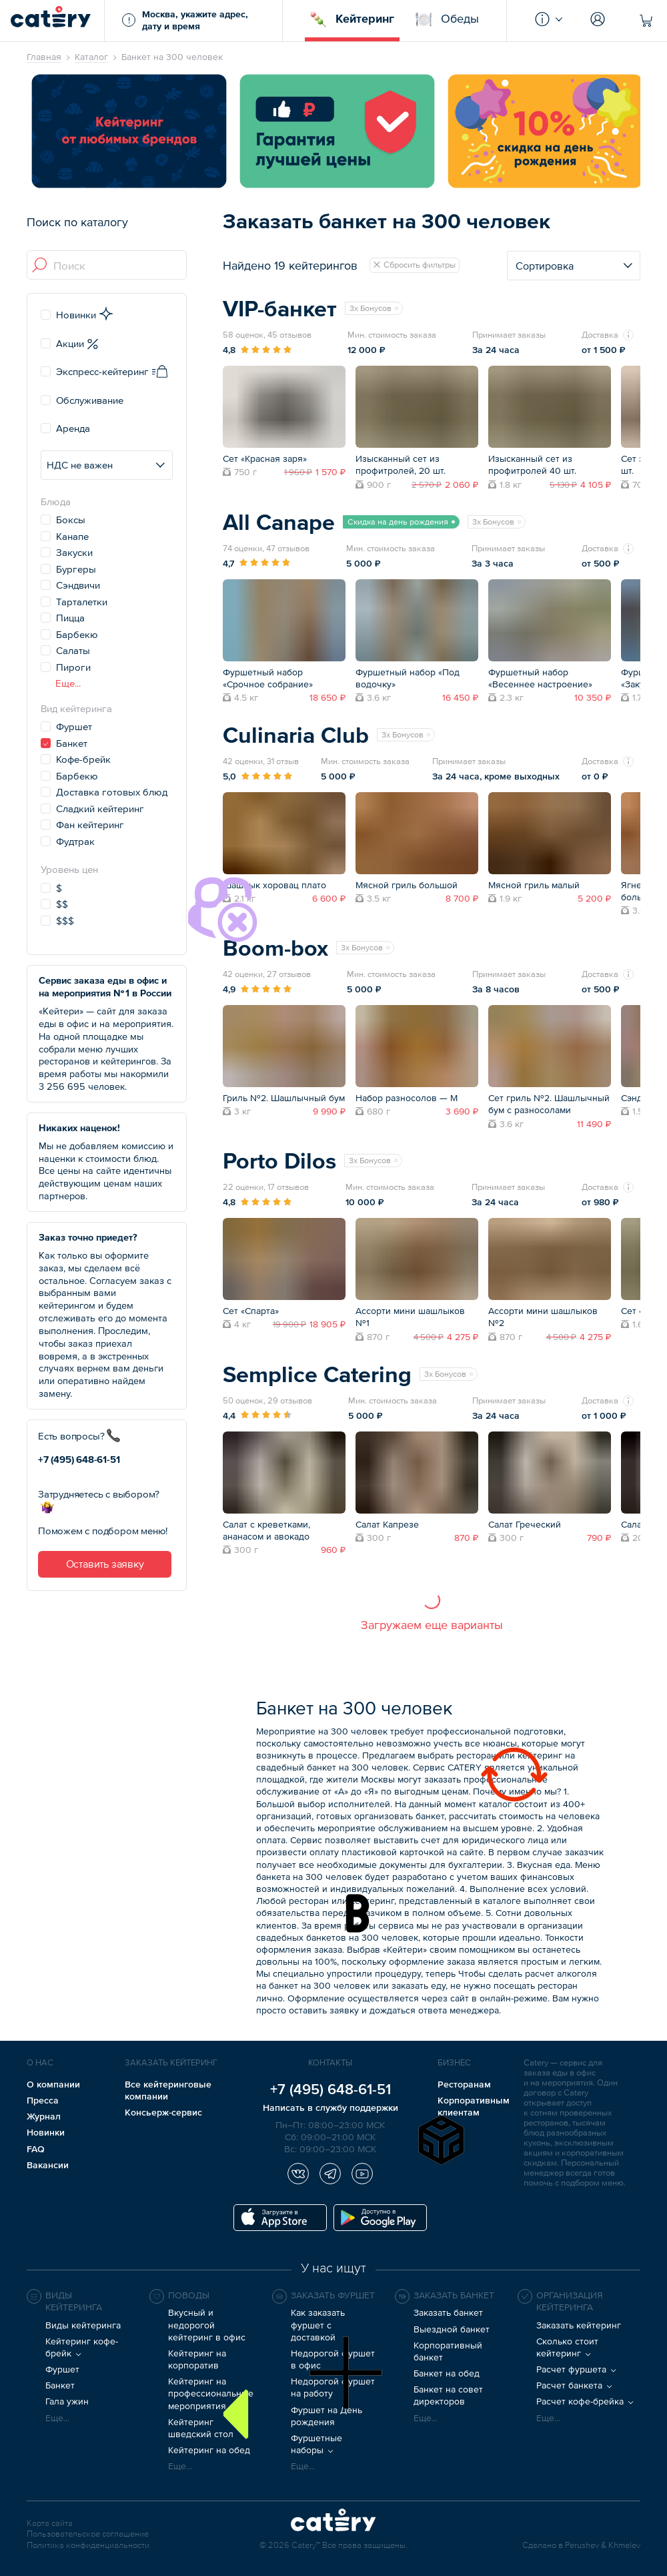 The width and height of the screenshot is (667, 2576). Describe the element at coordinates (223, 908) in the screenshot. I see `github copilot is disconnected or unavailable` at that location.